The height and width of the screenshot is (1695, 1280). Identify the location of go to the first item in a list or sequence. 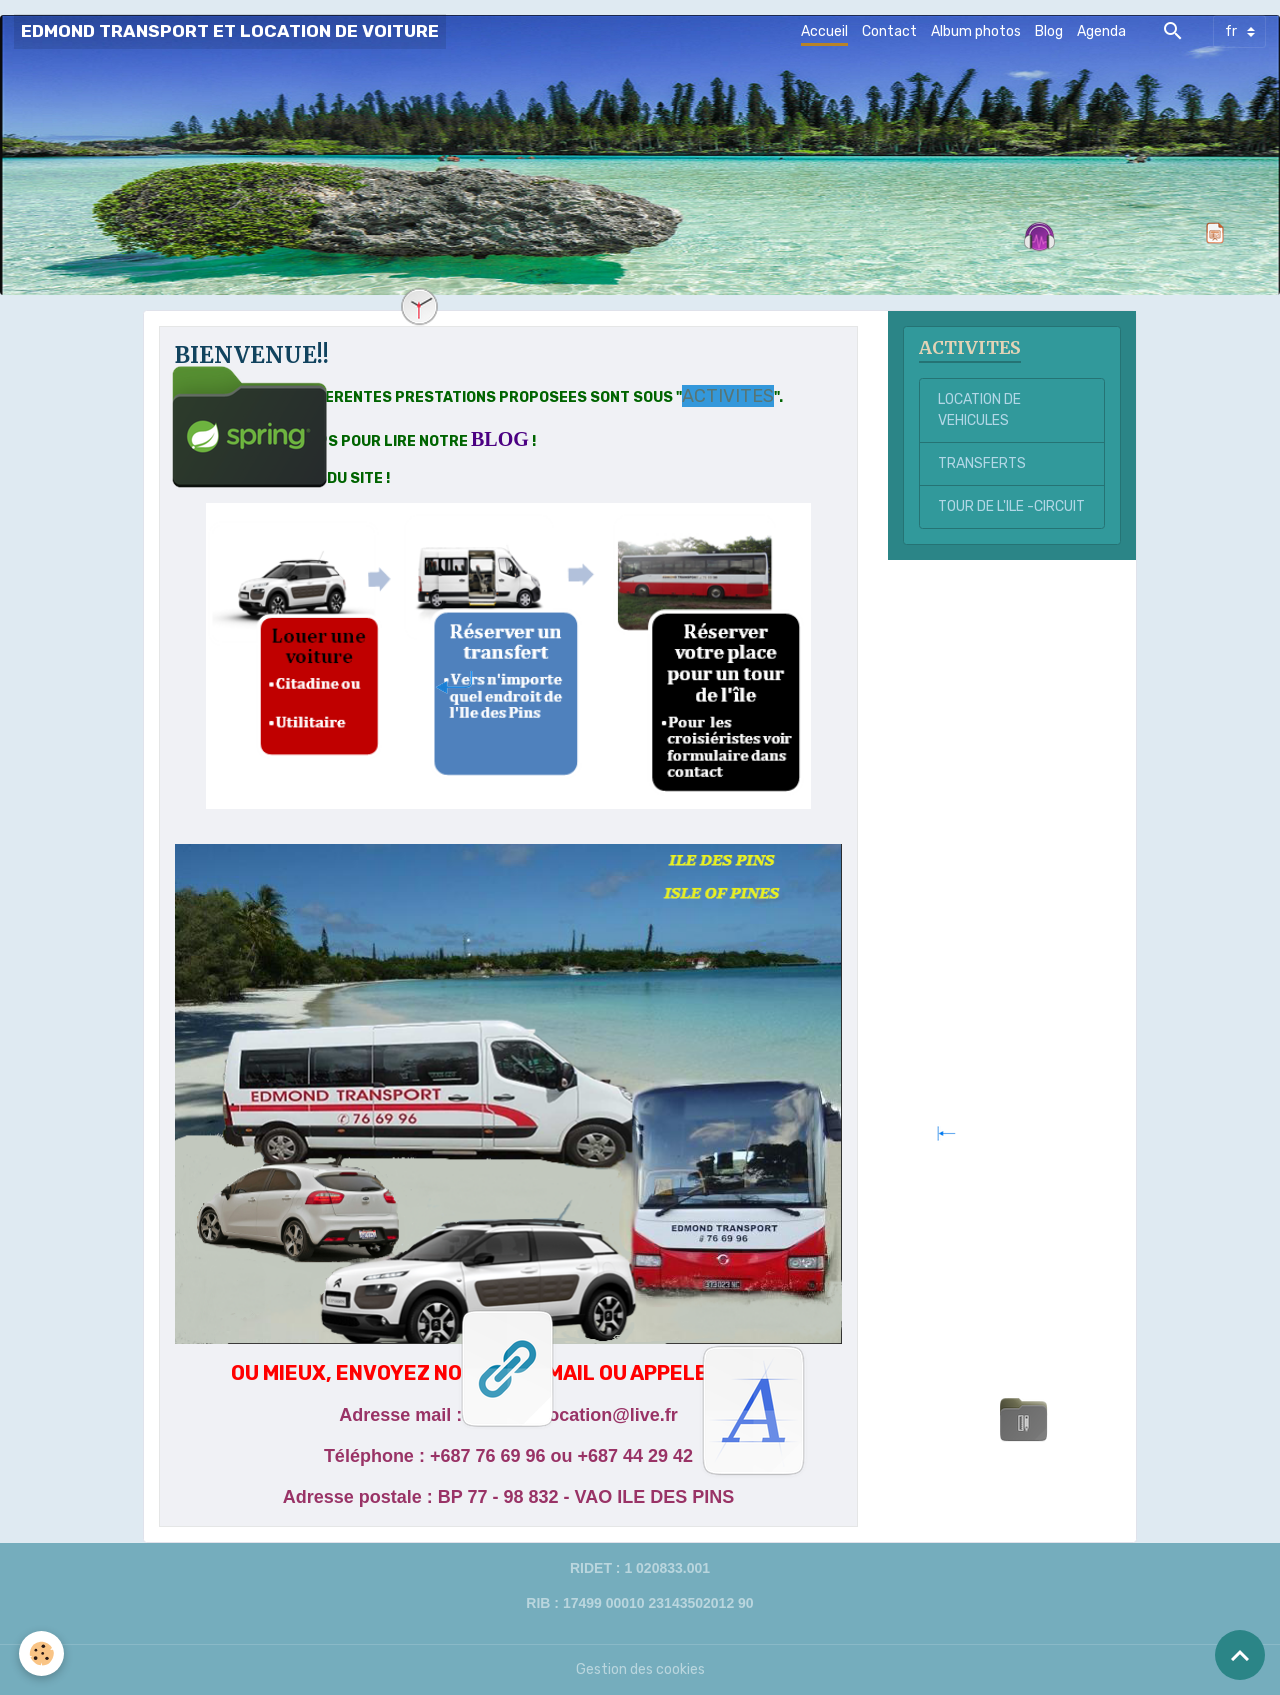
(946, 1133).